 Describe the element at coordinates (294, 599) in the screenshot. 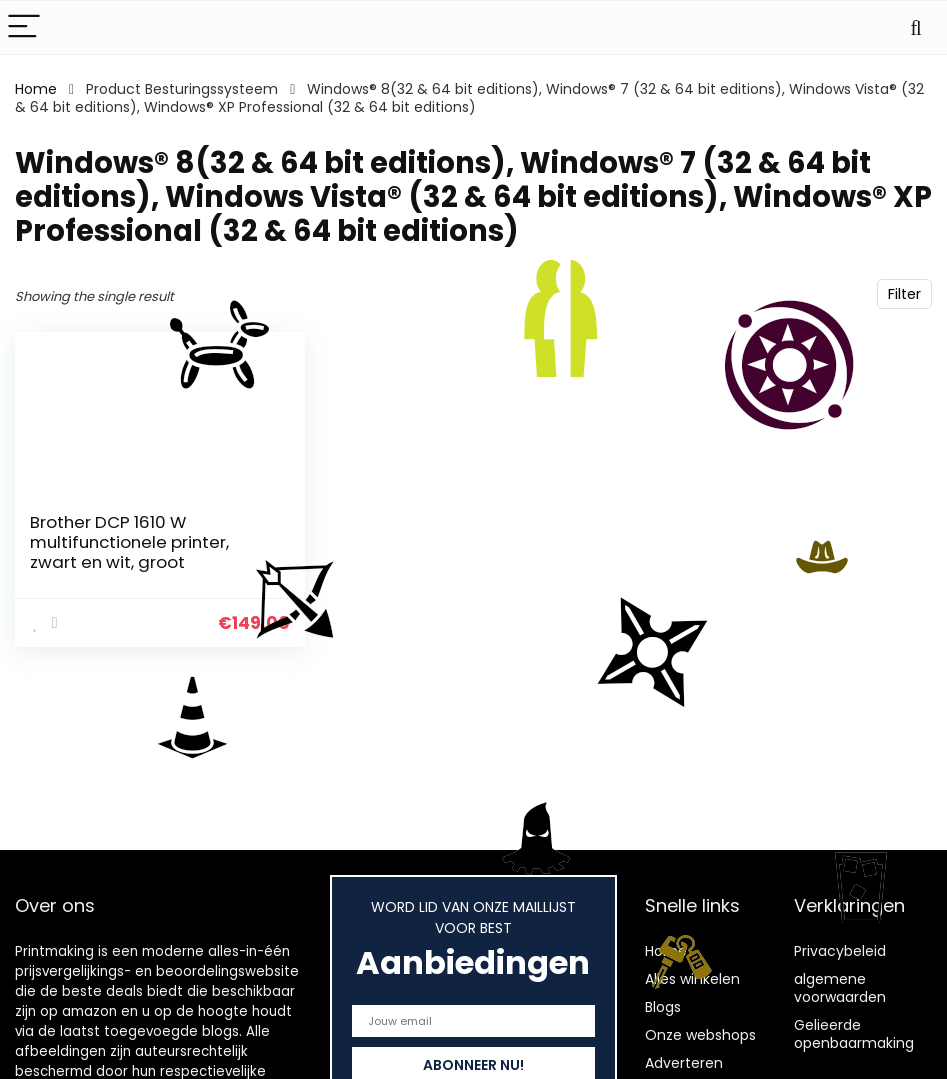

I see `equip ranged weapon` at that location.